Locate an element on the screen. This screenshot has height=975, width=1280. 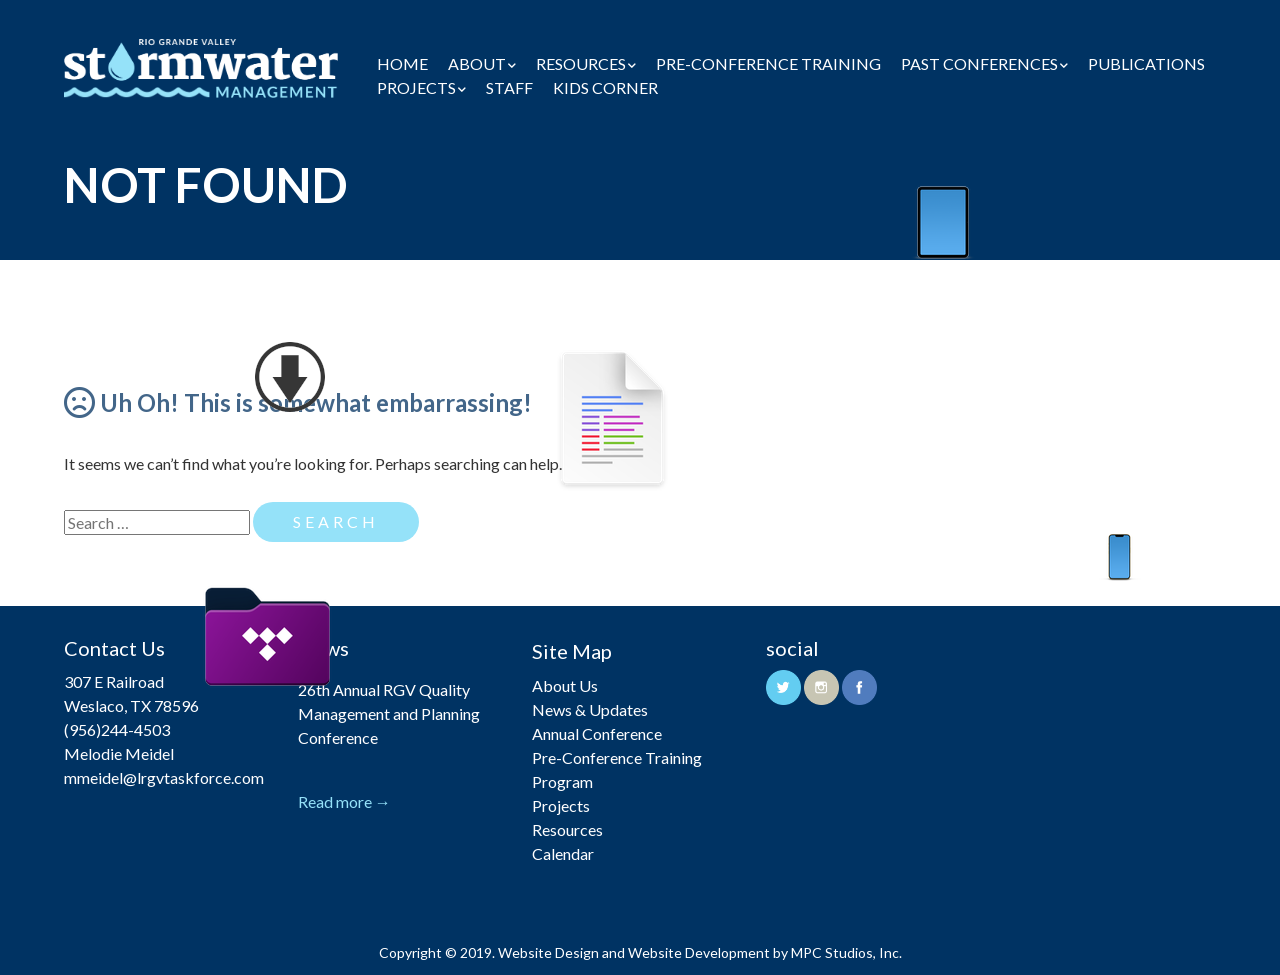
a script or code file is located at coordinates (612, 420).